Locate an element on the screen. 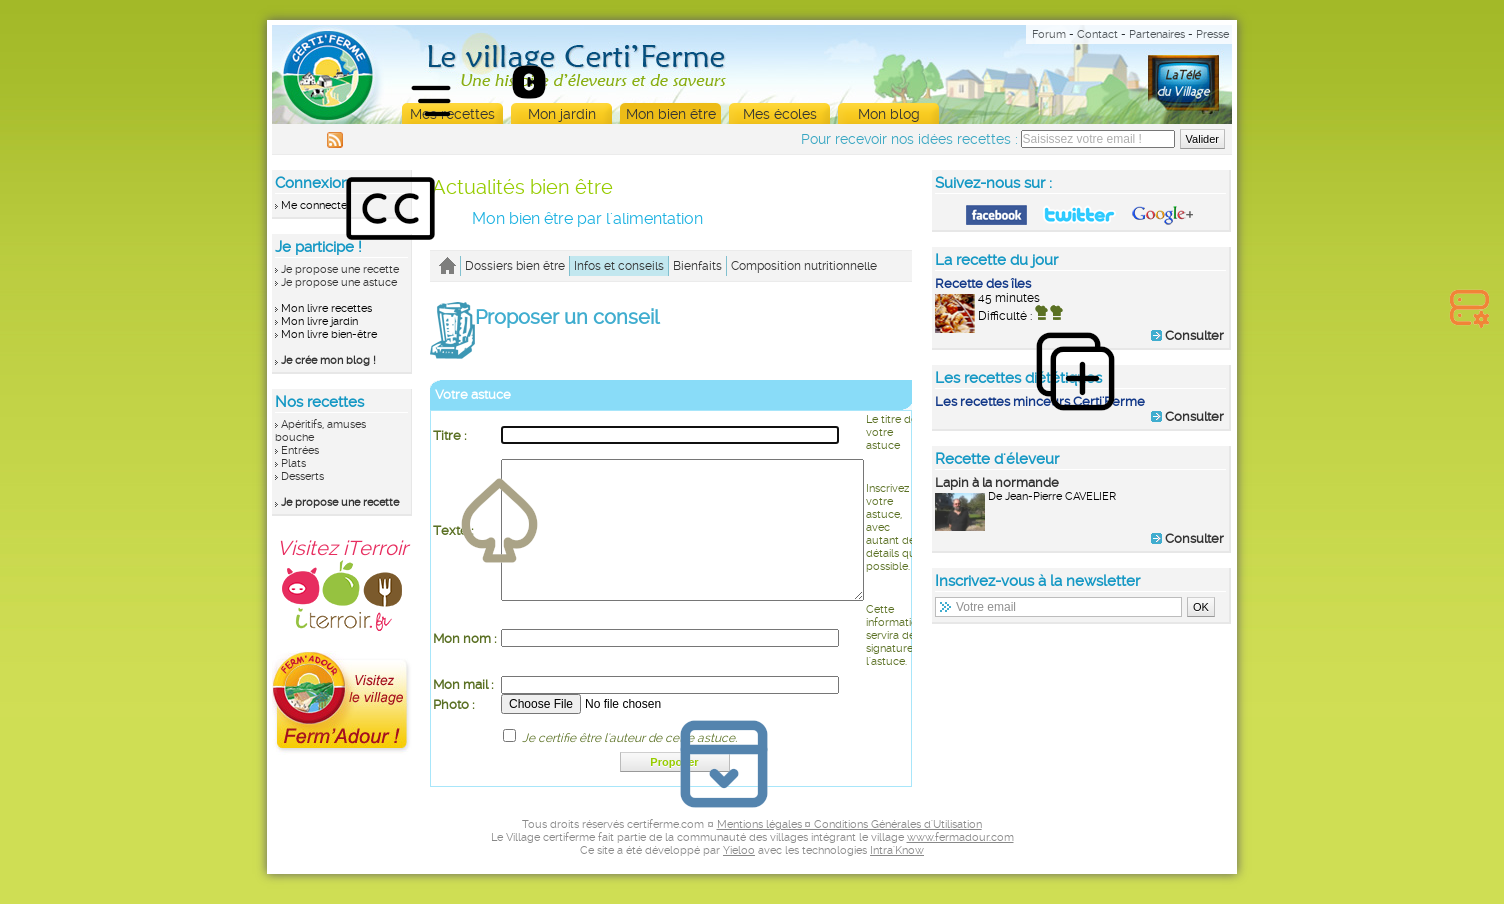  indicates a copyright symbol or content ownership is located at coordinates (529, 82).